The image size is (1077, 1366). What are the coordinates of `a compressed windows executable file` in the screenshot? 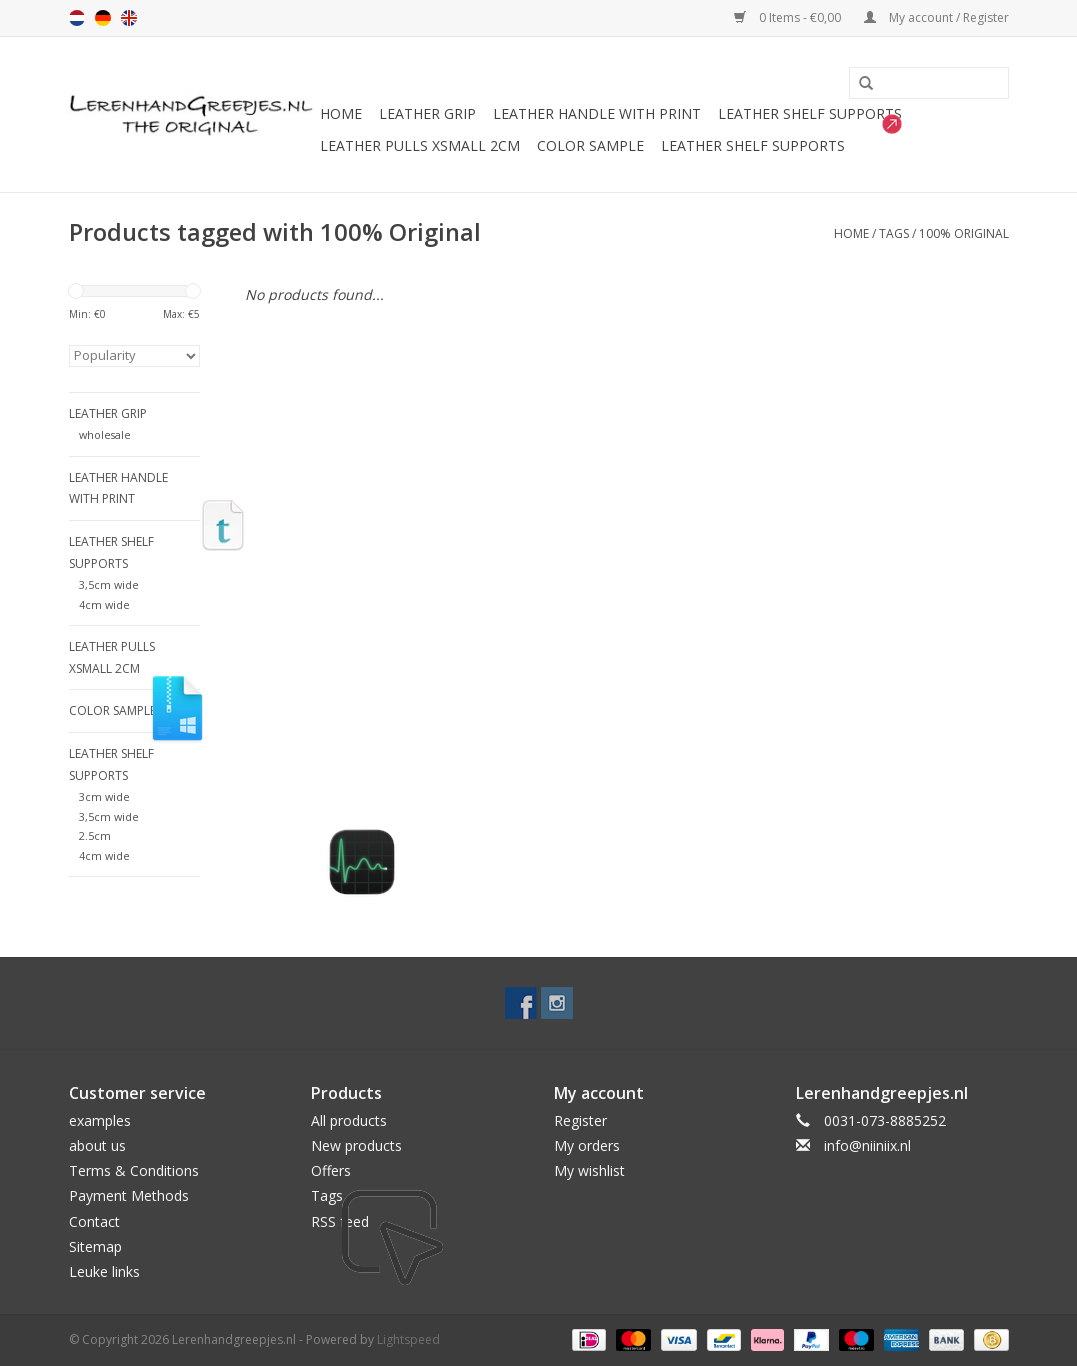 It's located at (177, 709).